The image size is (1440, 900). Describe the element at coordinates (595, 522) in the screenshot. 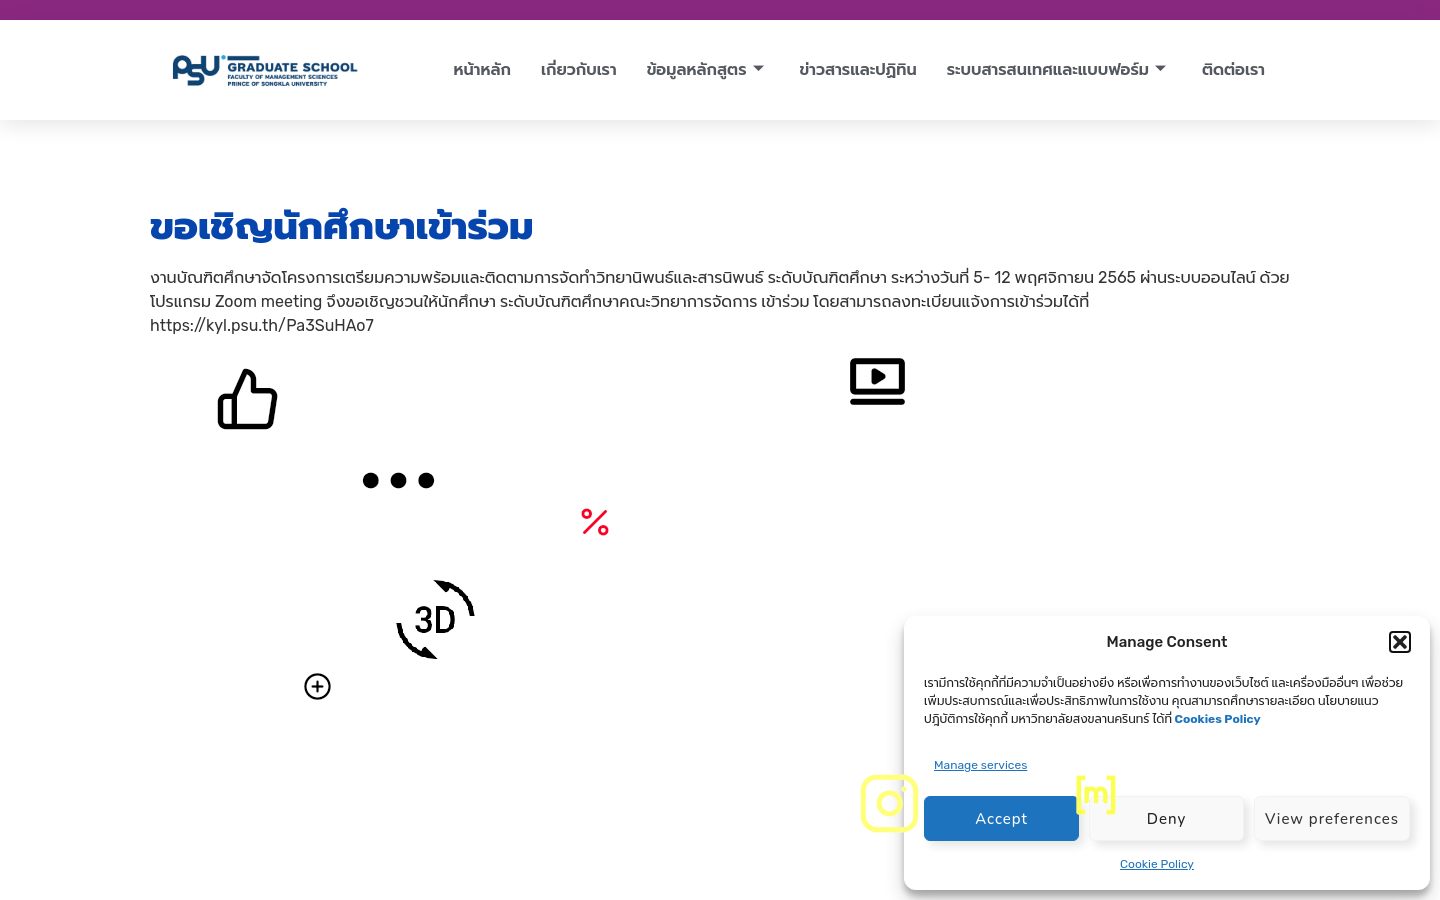

I see `view or apply a discount` at that location.